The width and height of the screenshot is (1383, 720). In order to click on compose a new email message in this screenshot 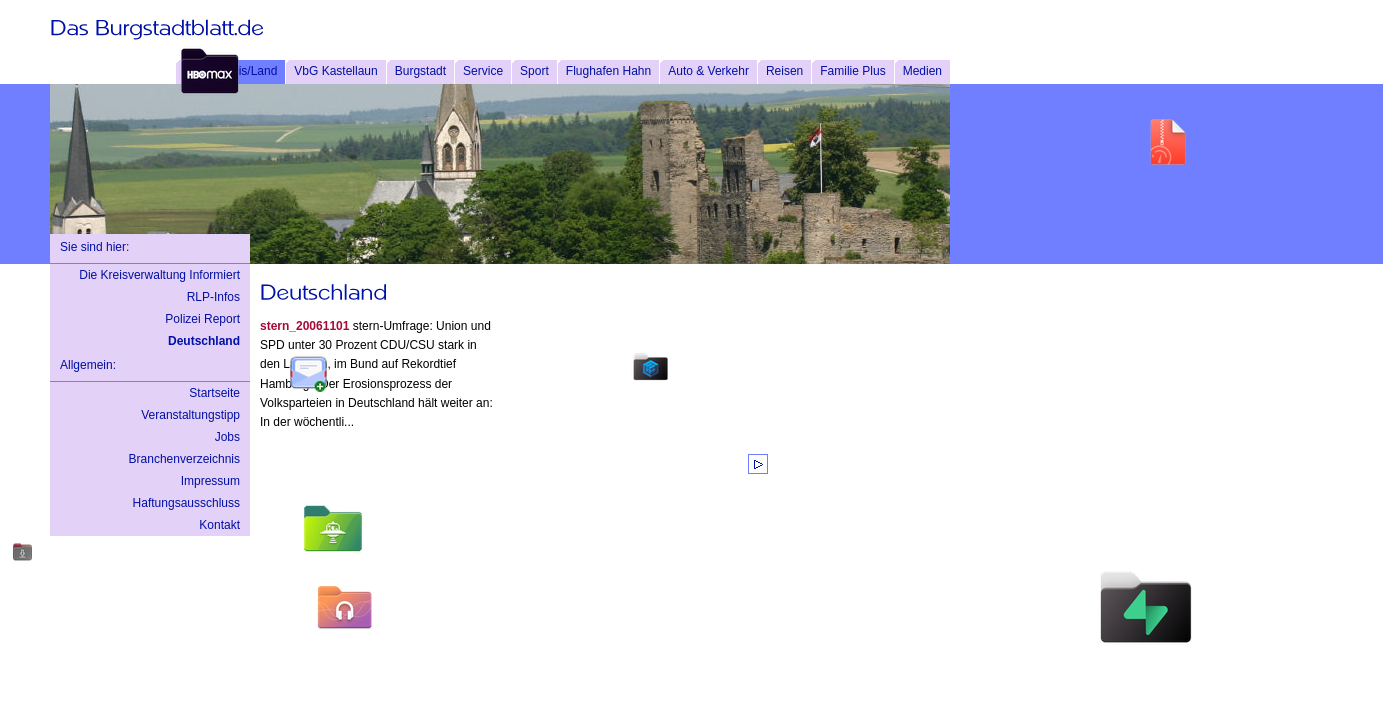, I will do `click(308, 372)`.